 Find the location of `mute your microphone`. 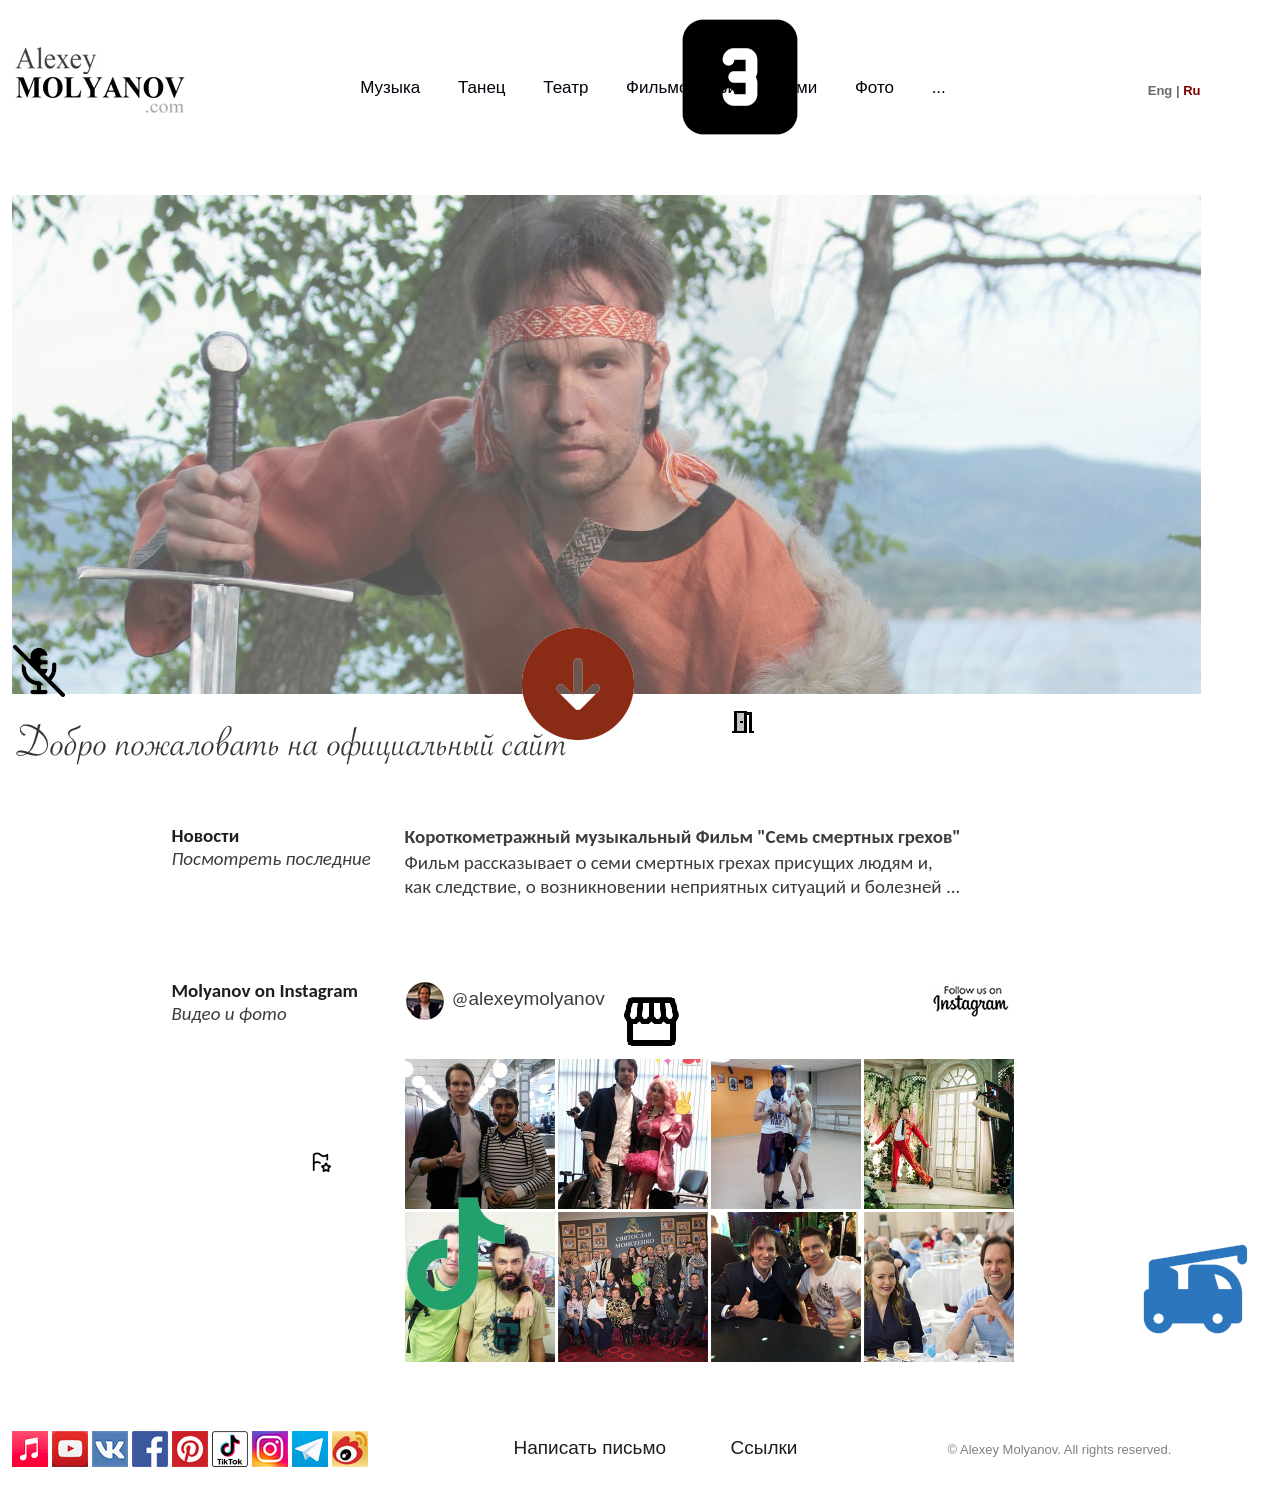

mute your microphone is located at coordinates (39, 671).